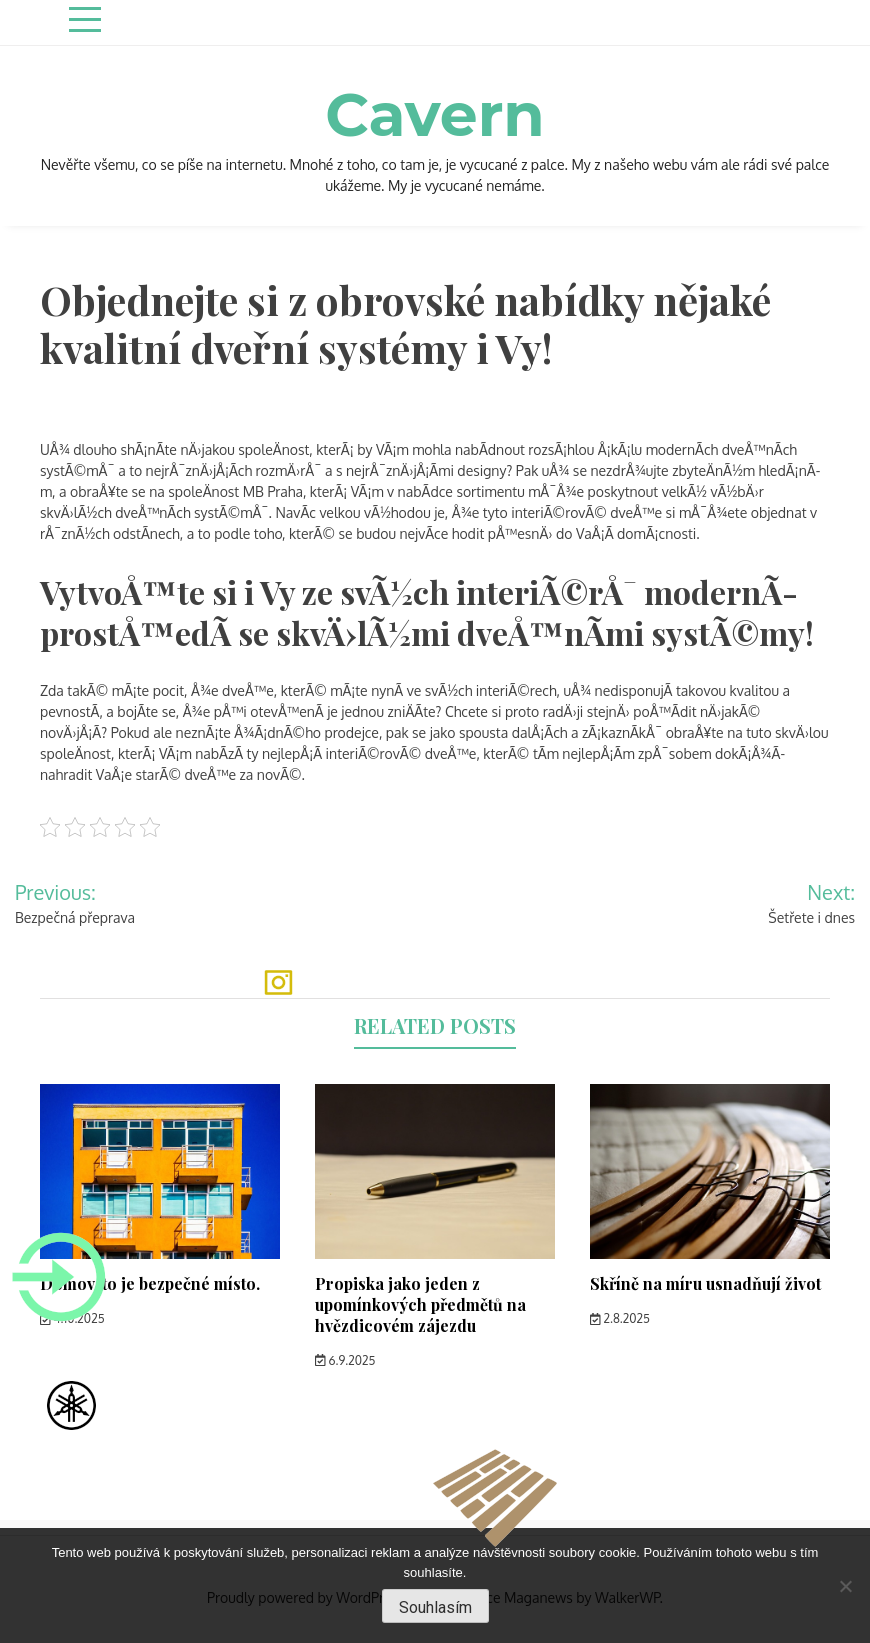 This screenshot has height=1643, width=870. I want to click on yamaha corporation logo, so click(71, 1405).